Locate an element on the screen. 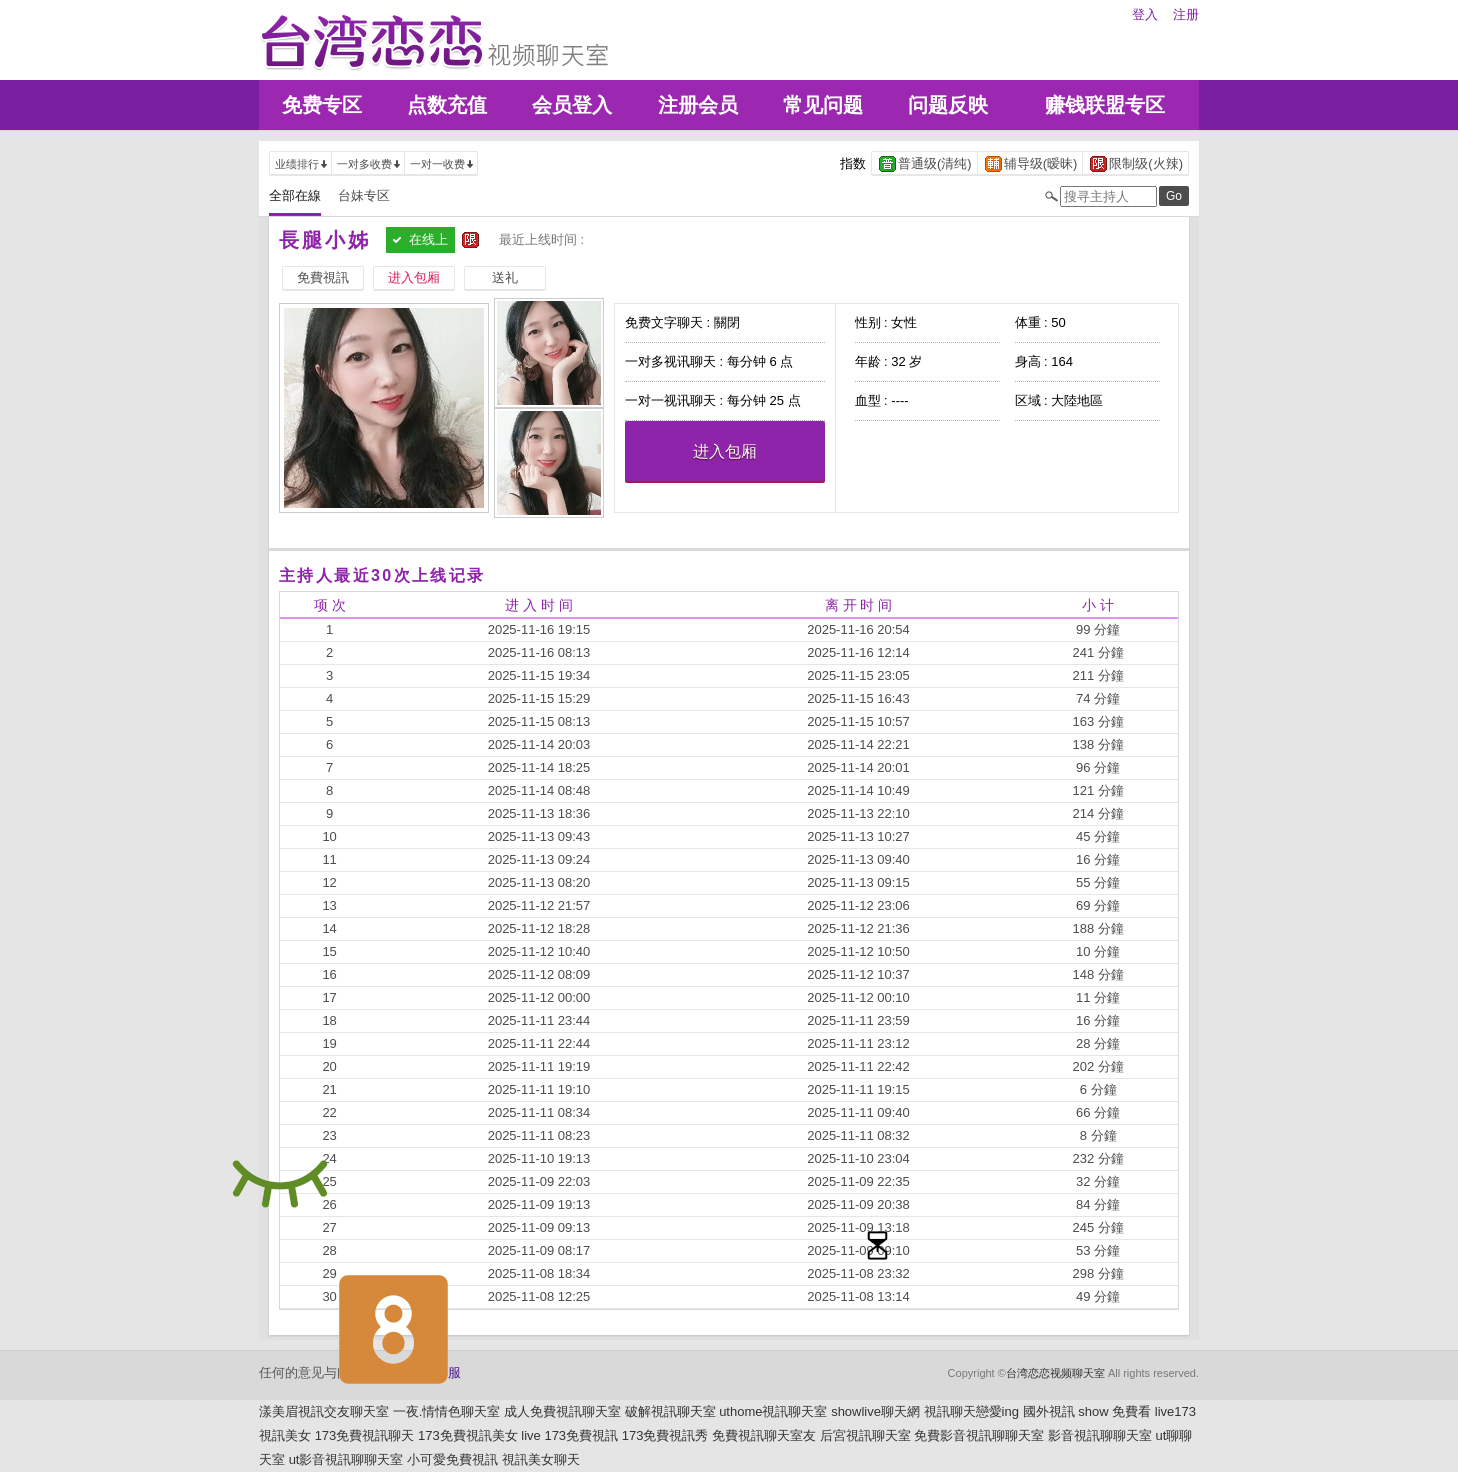 The width and height of the screenshot is (1458, 1472). indicates a process is in progress is located at coordinates (877, 1245).